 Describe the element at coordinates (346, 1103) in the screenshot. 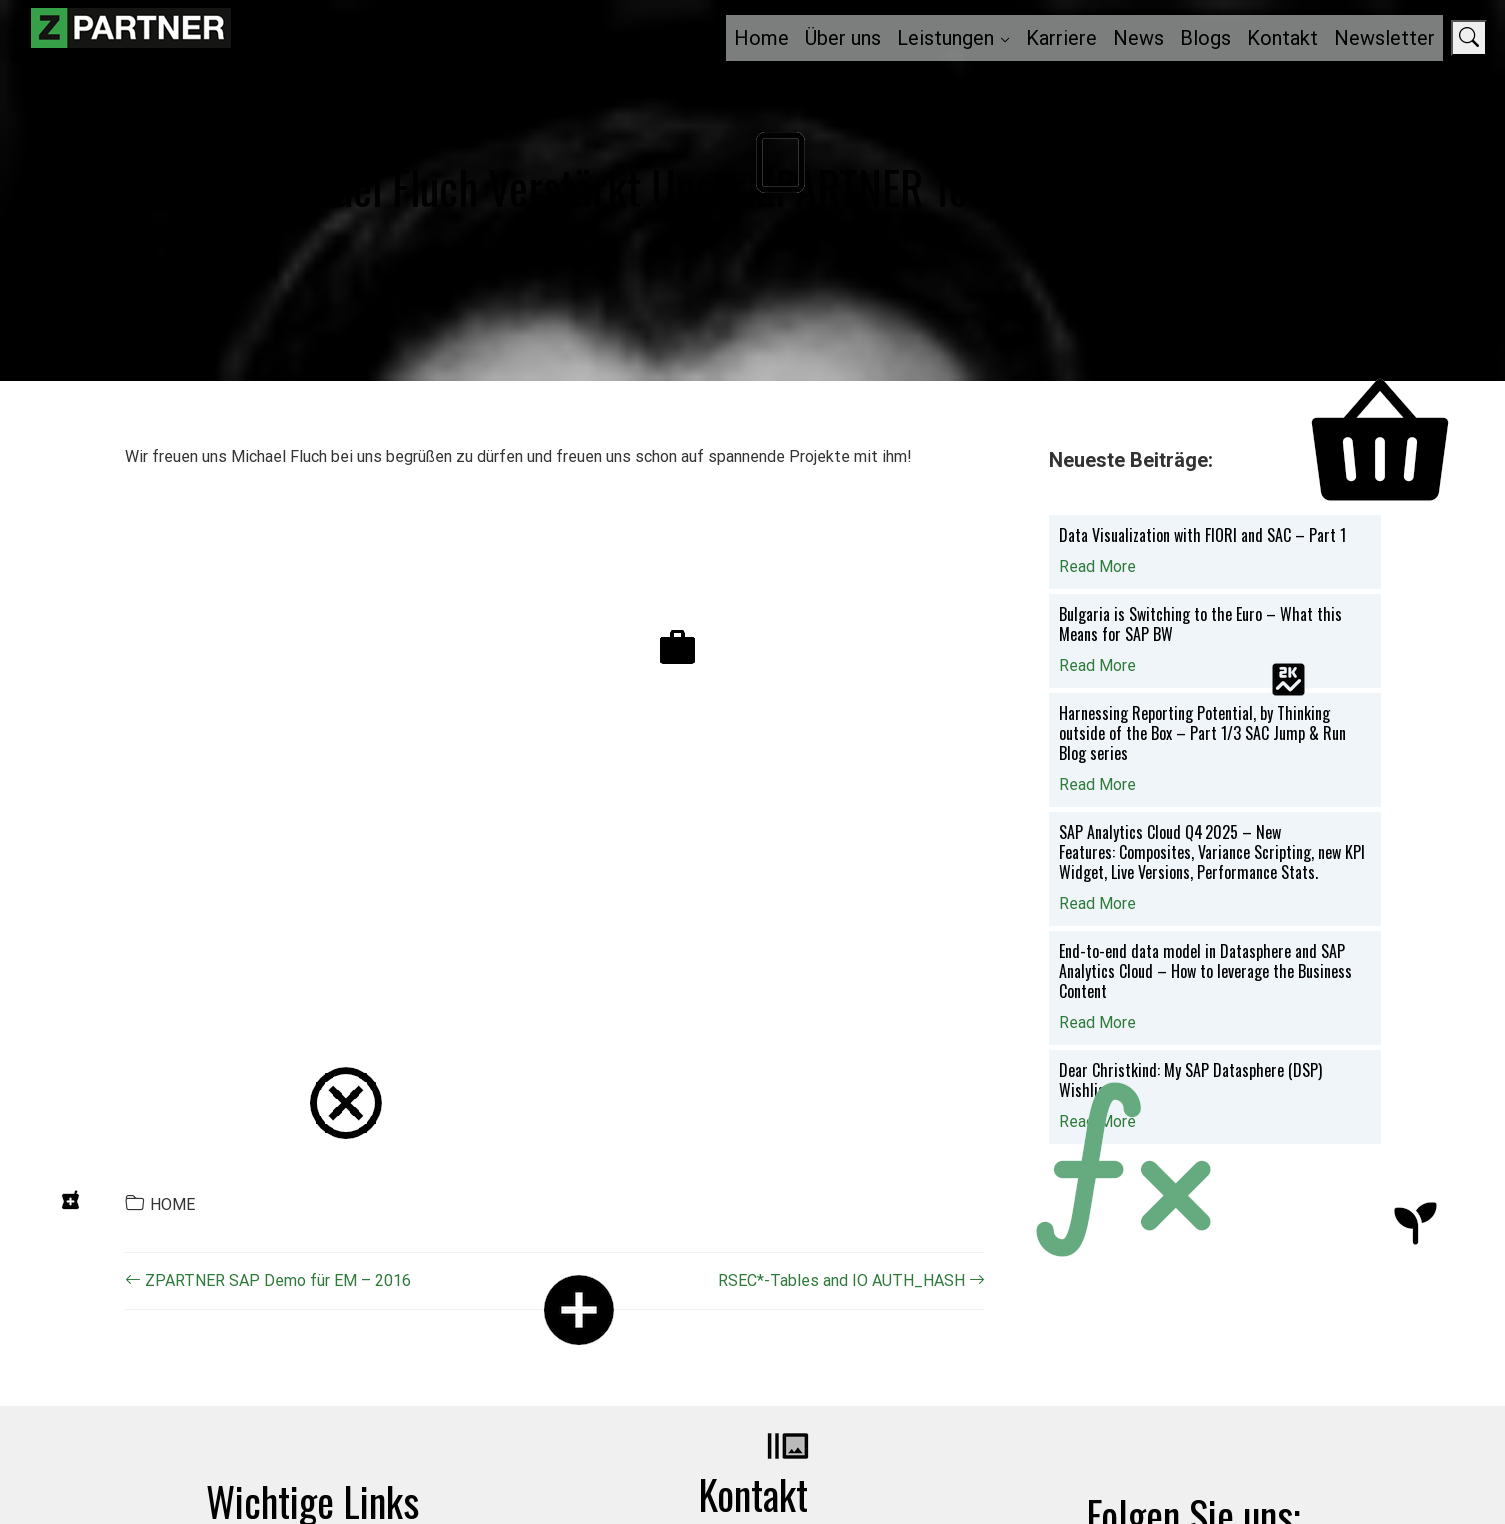

I see `cancel or close the current action` at that location.